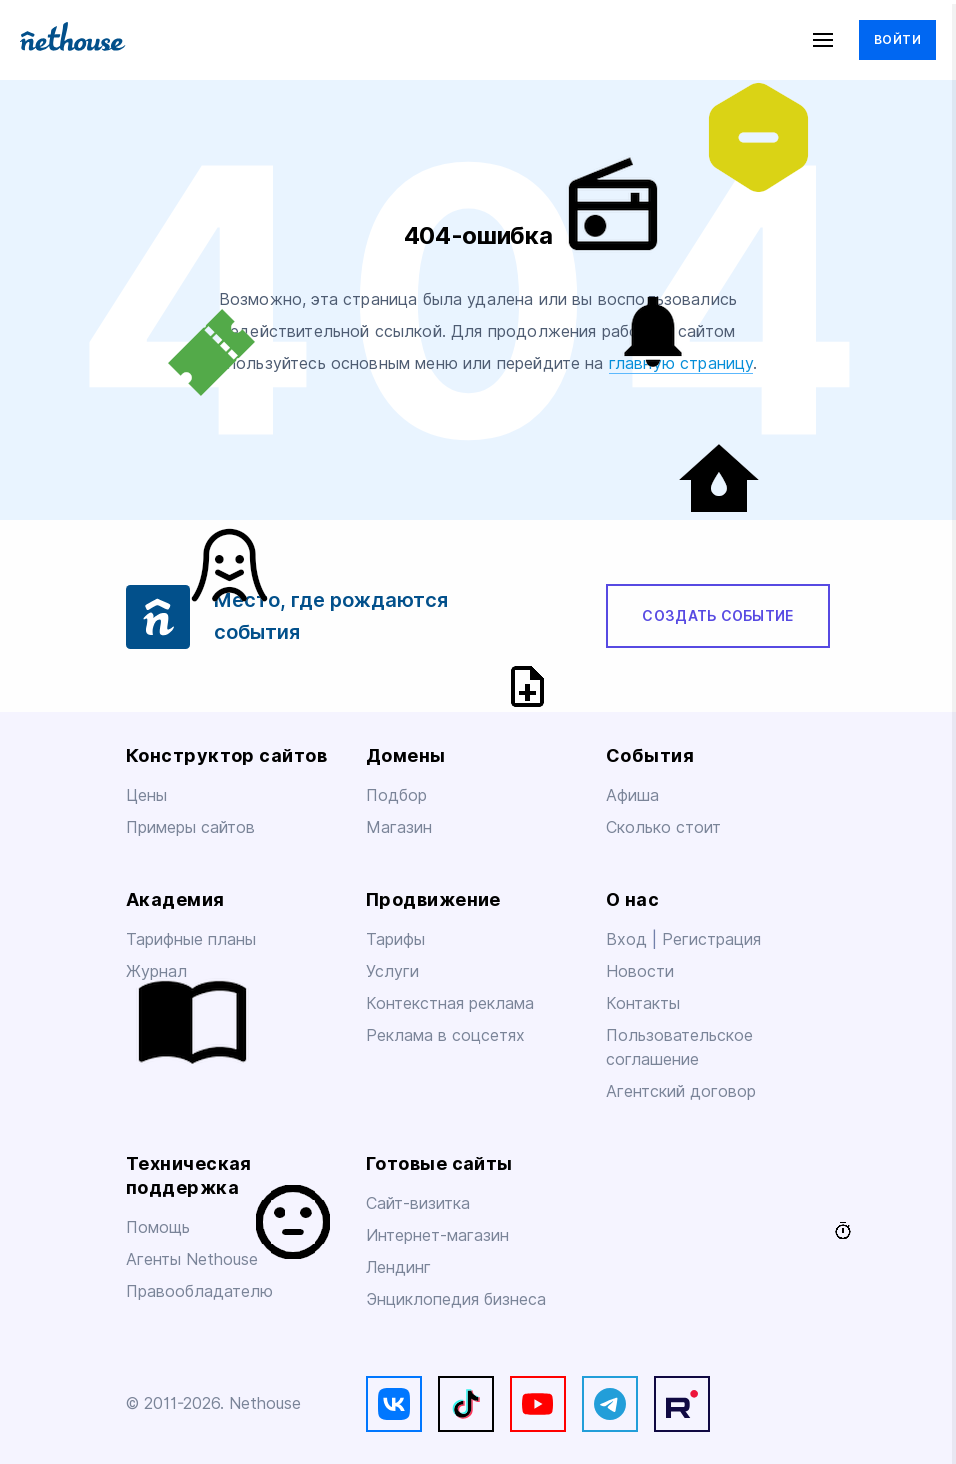  I want to click on report water damage to a property, so click(719, 480).